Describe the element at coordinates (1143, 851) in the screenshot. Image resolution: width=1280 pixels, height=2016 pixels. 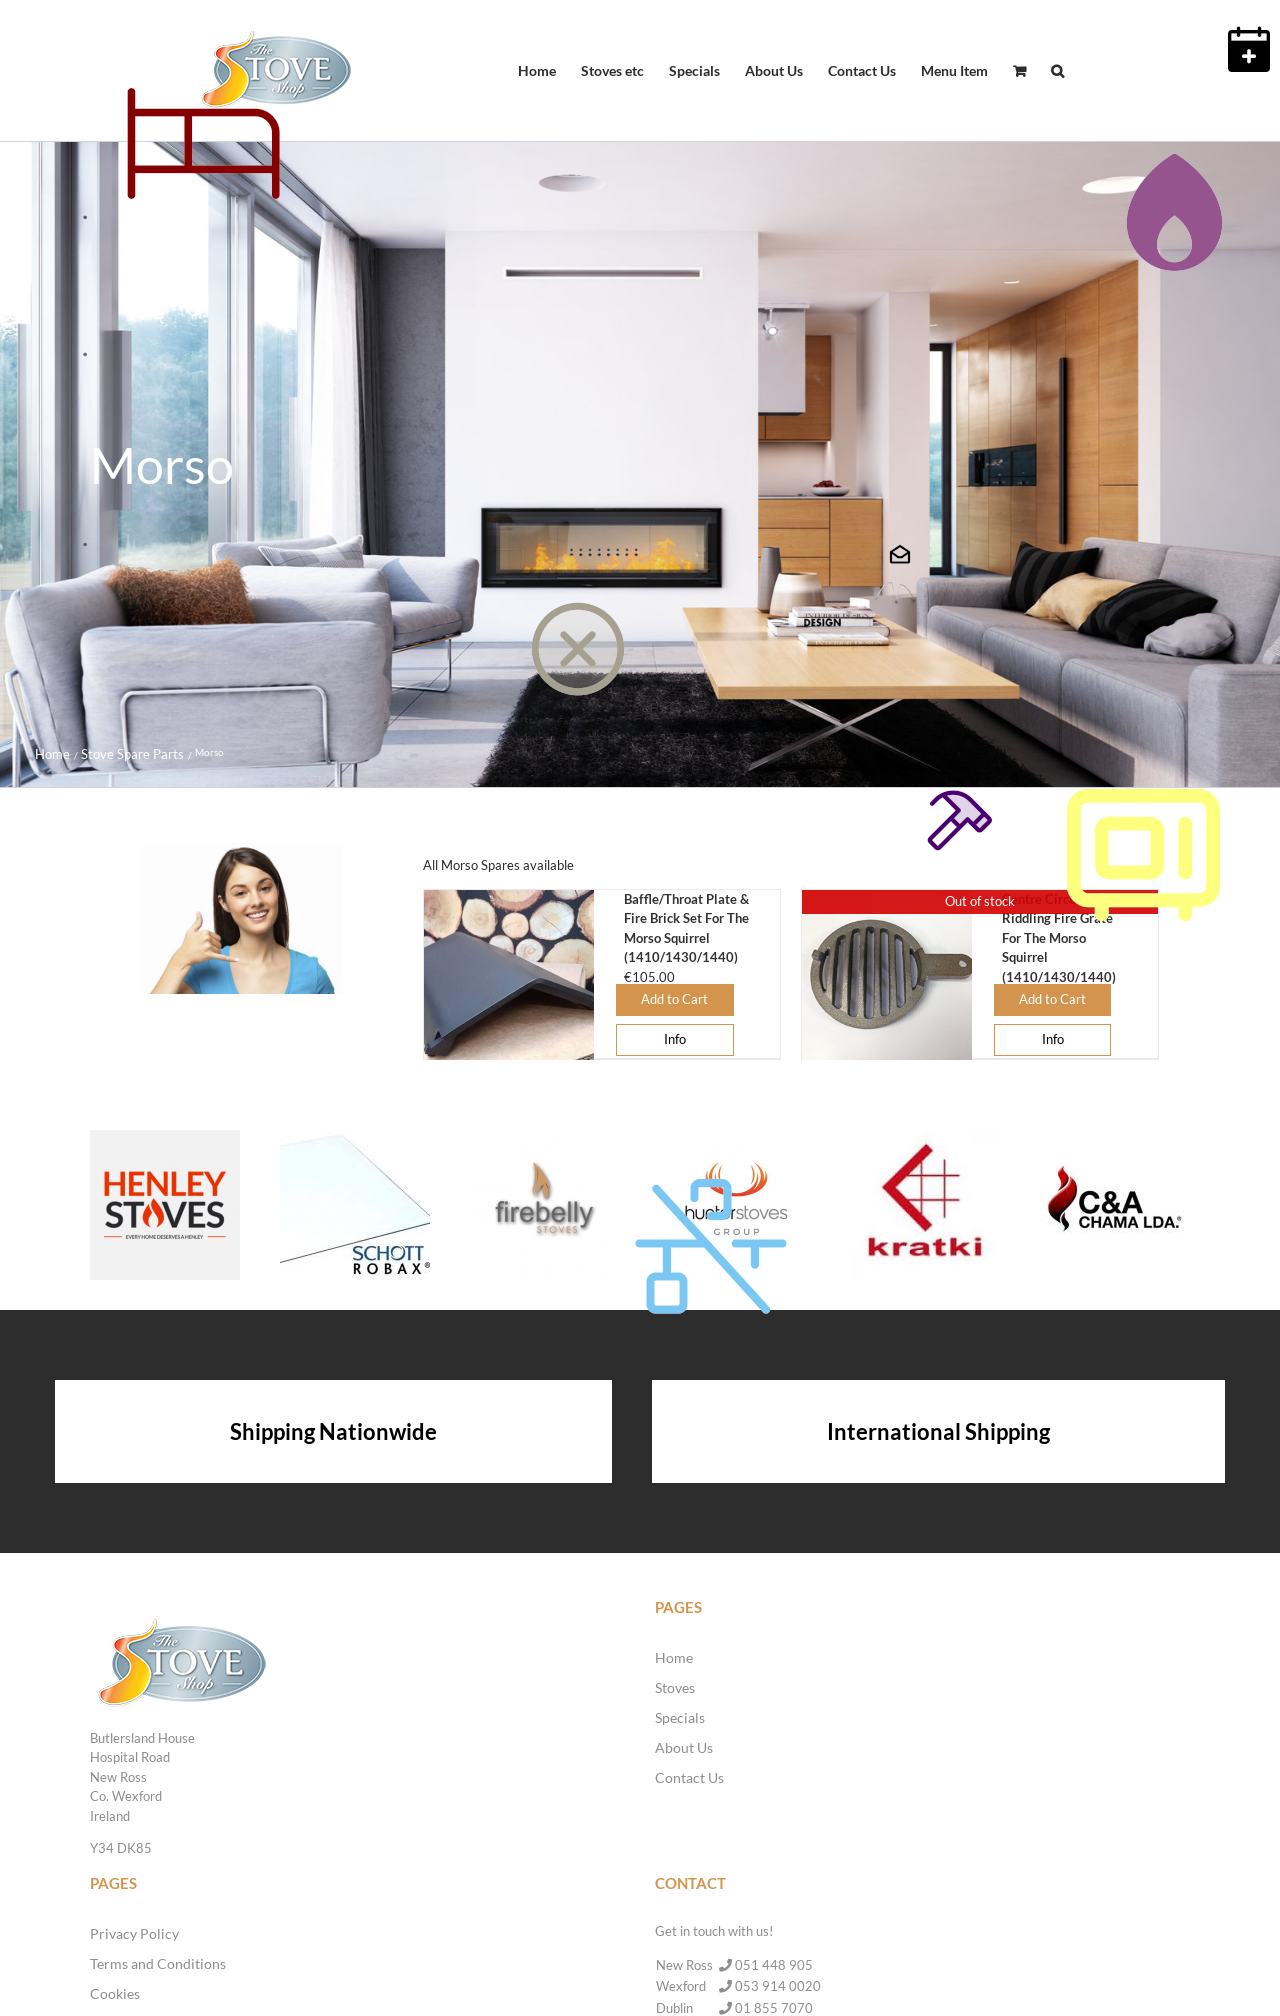
I see `access microwave or kitchen appliance controls` at that location.